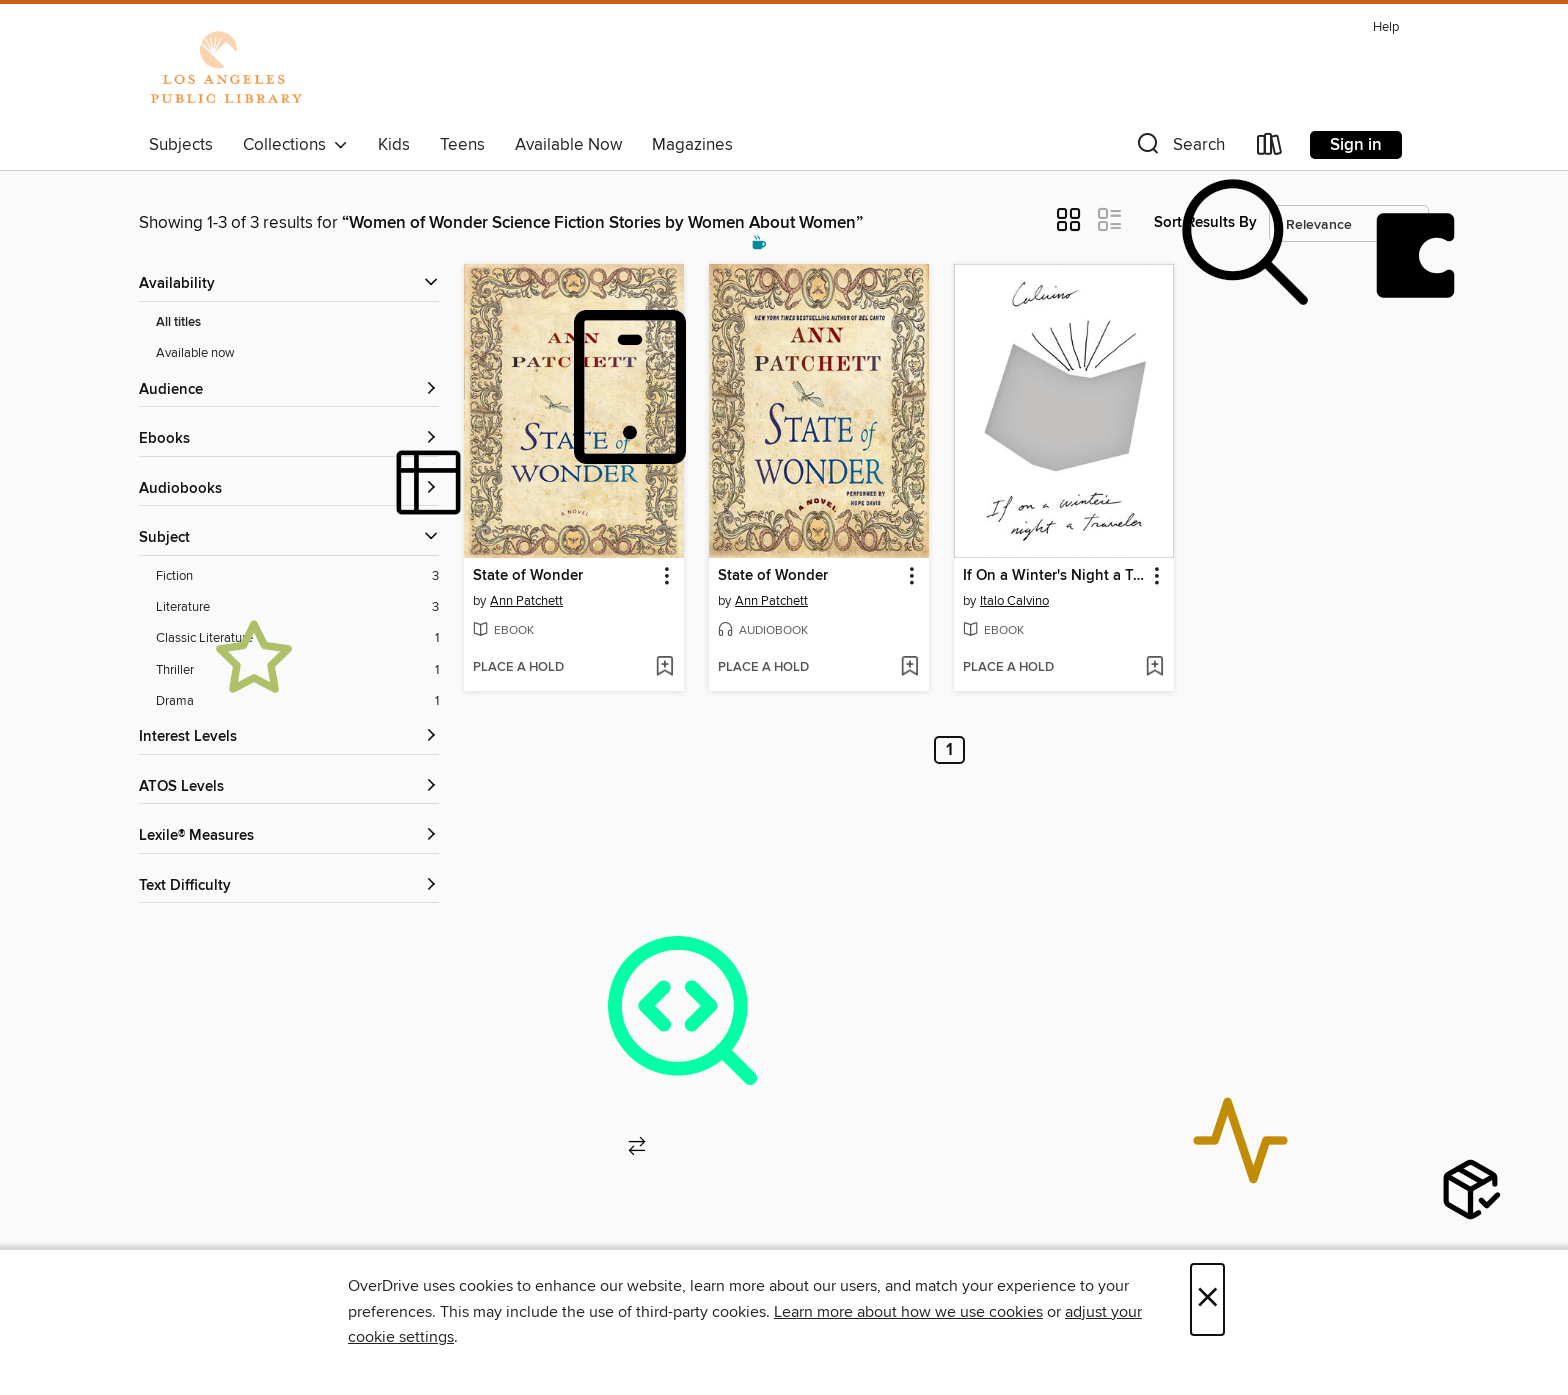 Image resolution: width=1568 pixels, height=1395 pixels. Describe the element at coordinates (1470, 1189) in the screenshot. I see `order delivered successfully` at that location.